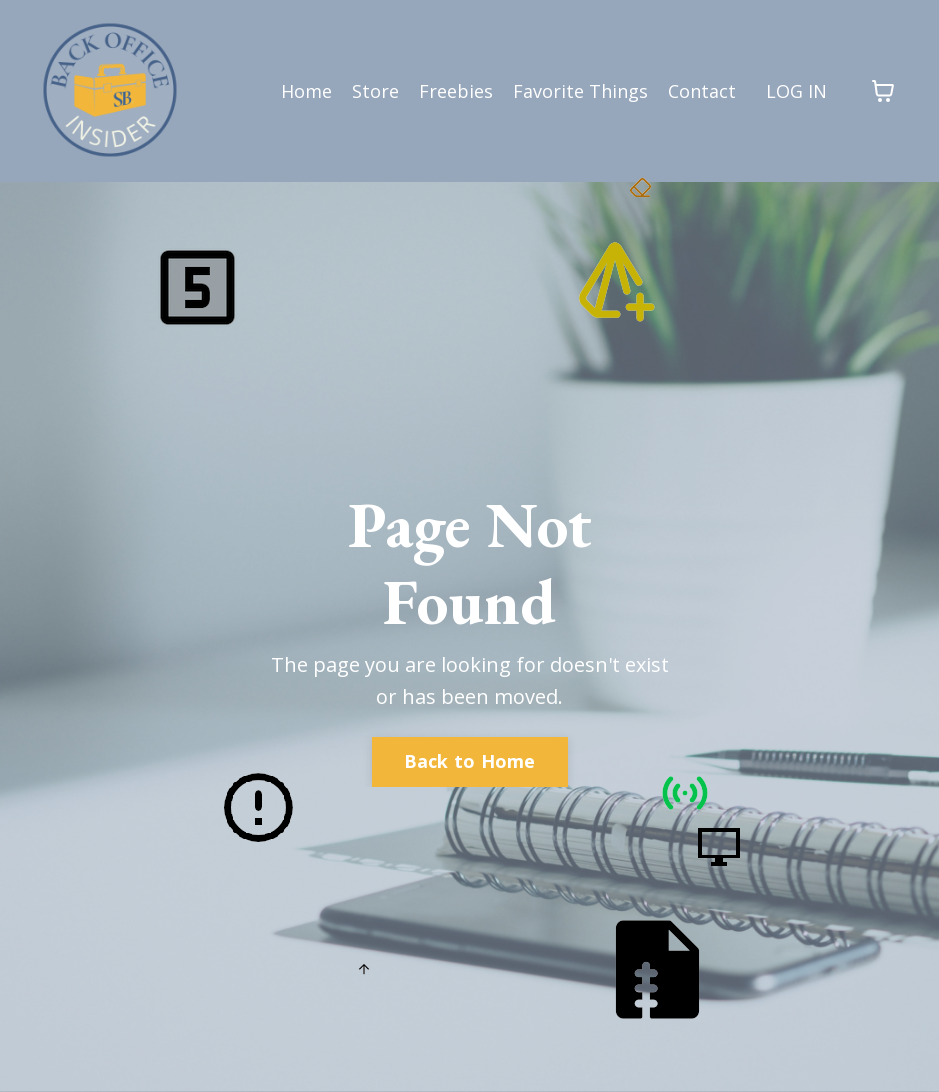 The image size is (939, 1092). I want to click on indicates step 5 in a multi-step process, so click(197, 287).